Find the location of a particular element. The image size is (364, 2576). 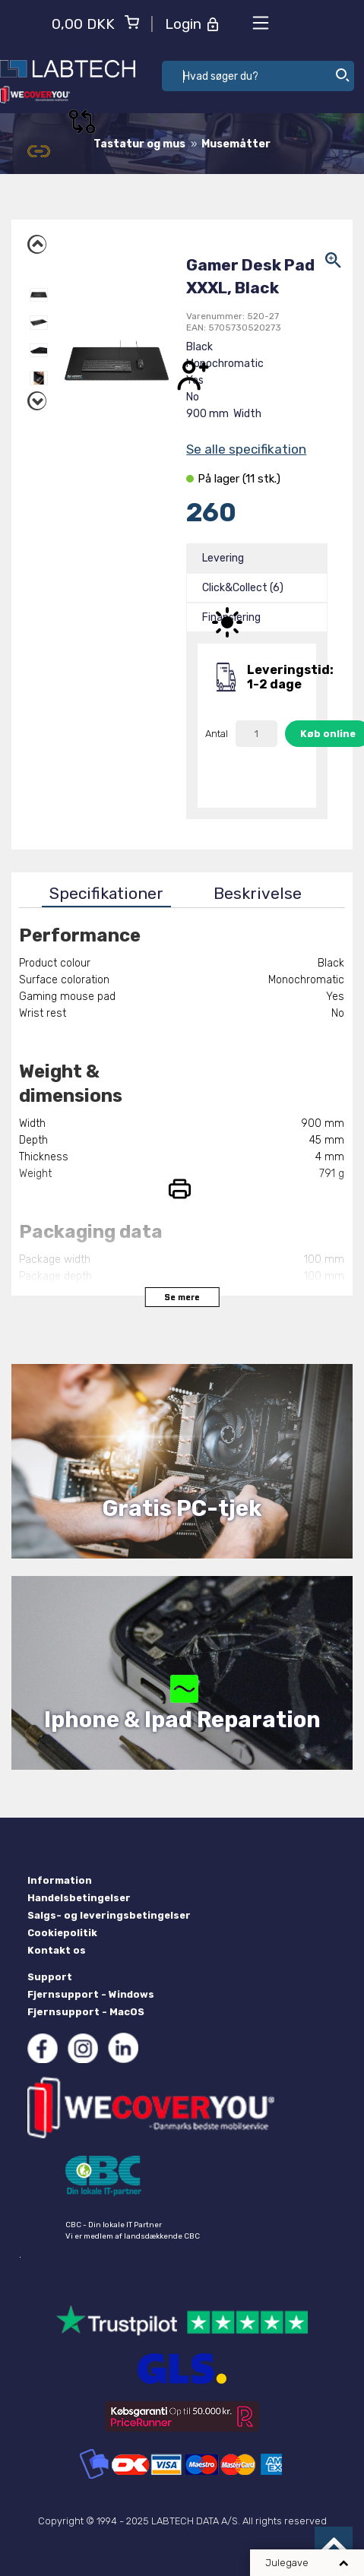

compare branches in version control is located at coordinates (82, 122).